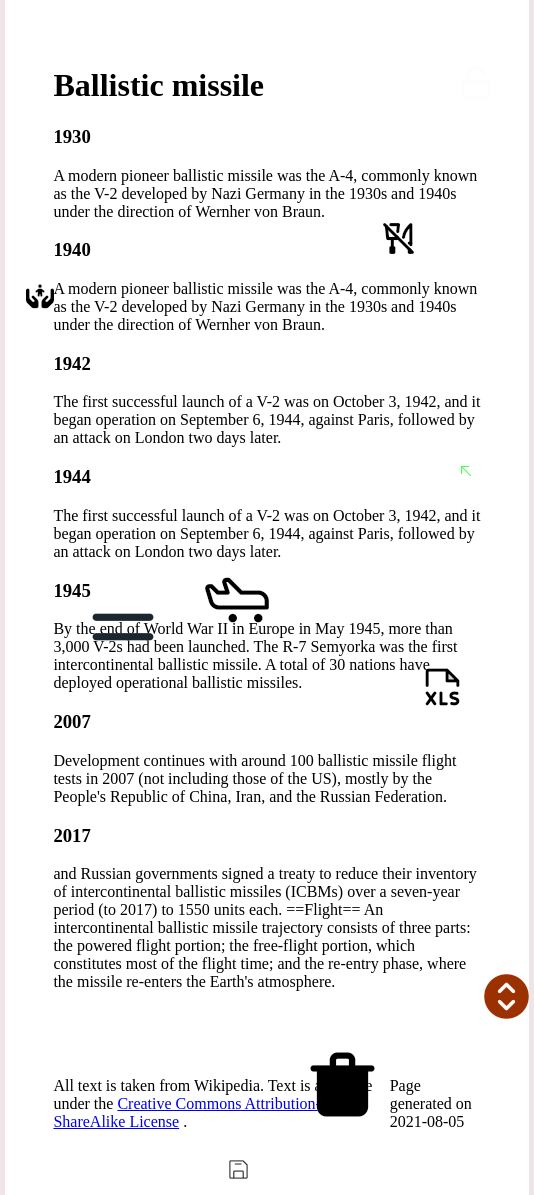 Image resolution: width=534 pixels, height=1195 pixels. What do you see at coordinates (123, 627) in the screenshot?
I see `equals or comparison function` at bounding box center [123, 627].